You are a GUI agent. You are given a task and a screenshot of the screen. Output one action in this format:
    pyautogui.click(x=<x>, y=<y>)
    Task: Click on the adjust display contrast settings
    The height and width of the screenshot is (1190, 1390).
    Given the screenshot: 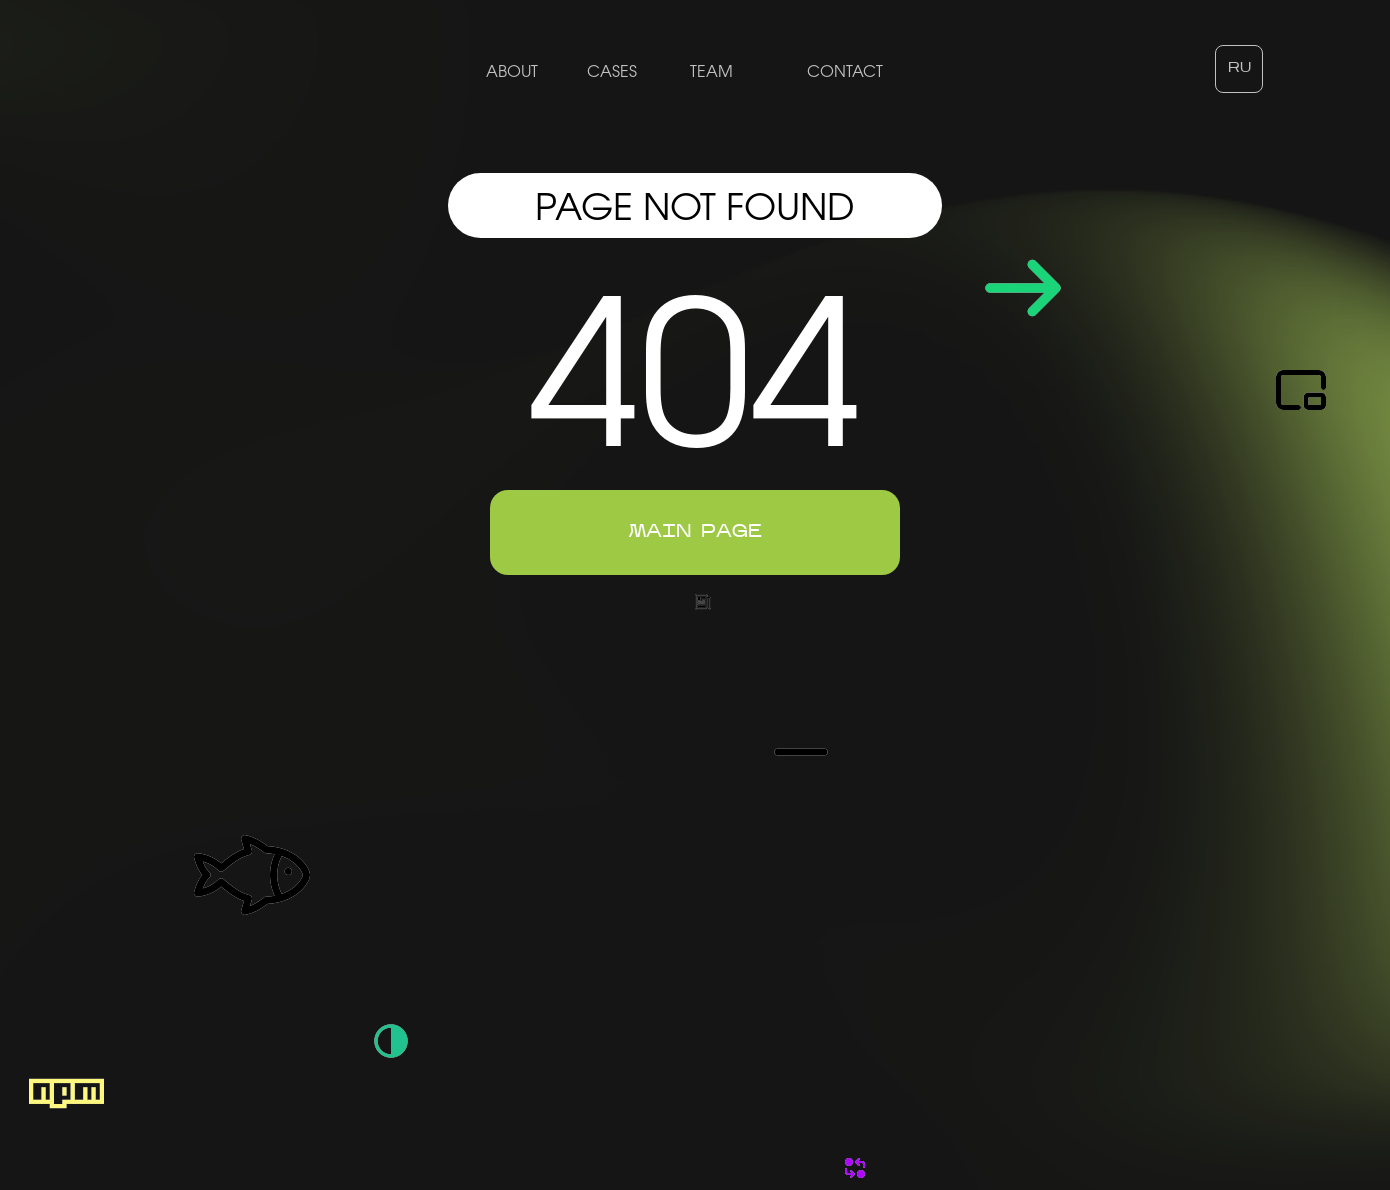 What is the action you would take?
    pyautogui.click(x=391, y=1041)
    